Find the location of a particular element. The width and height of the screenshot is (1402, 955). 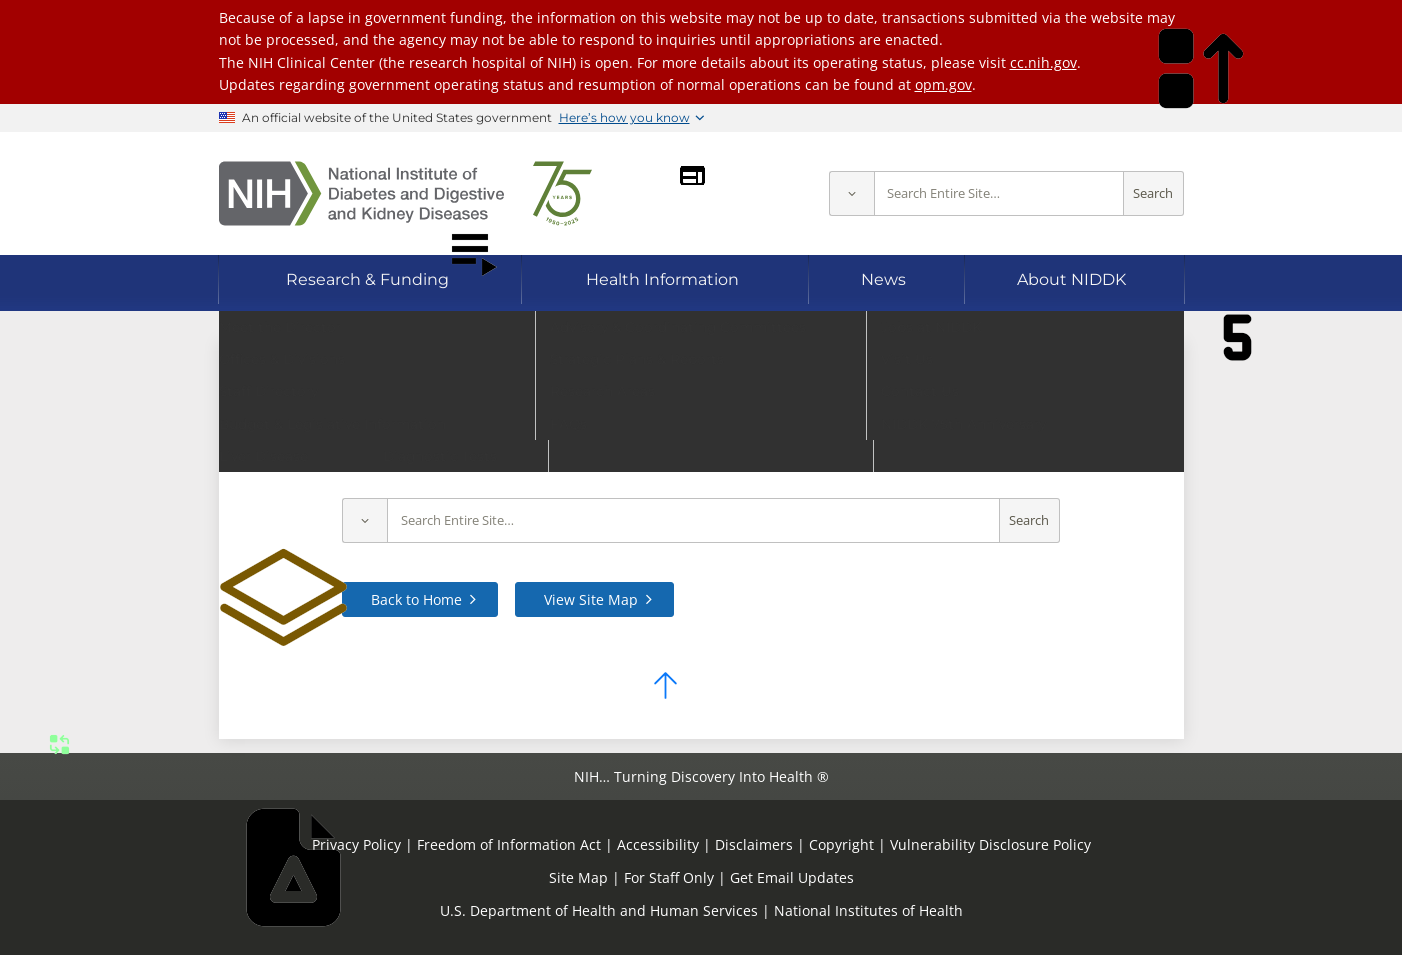

view layers or stacked content is located at coordinates (283, 599).